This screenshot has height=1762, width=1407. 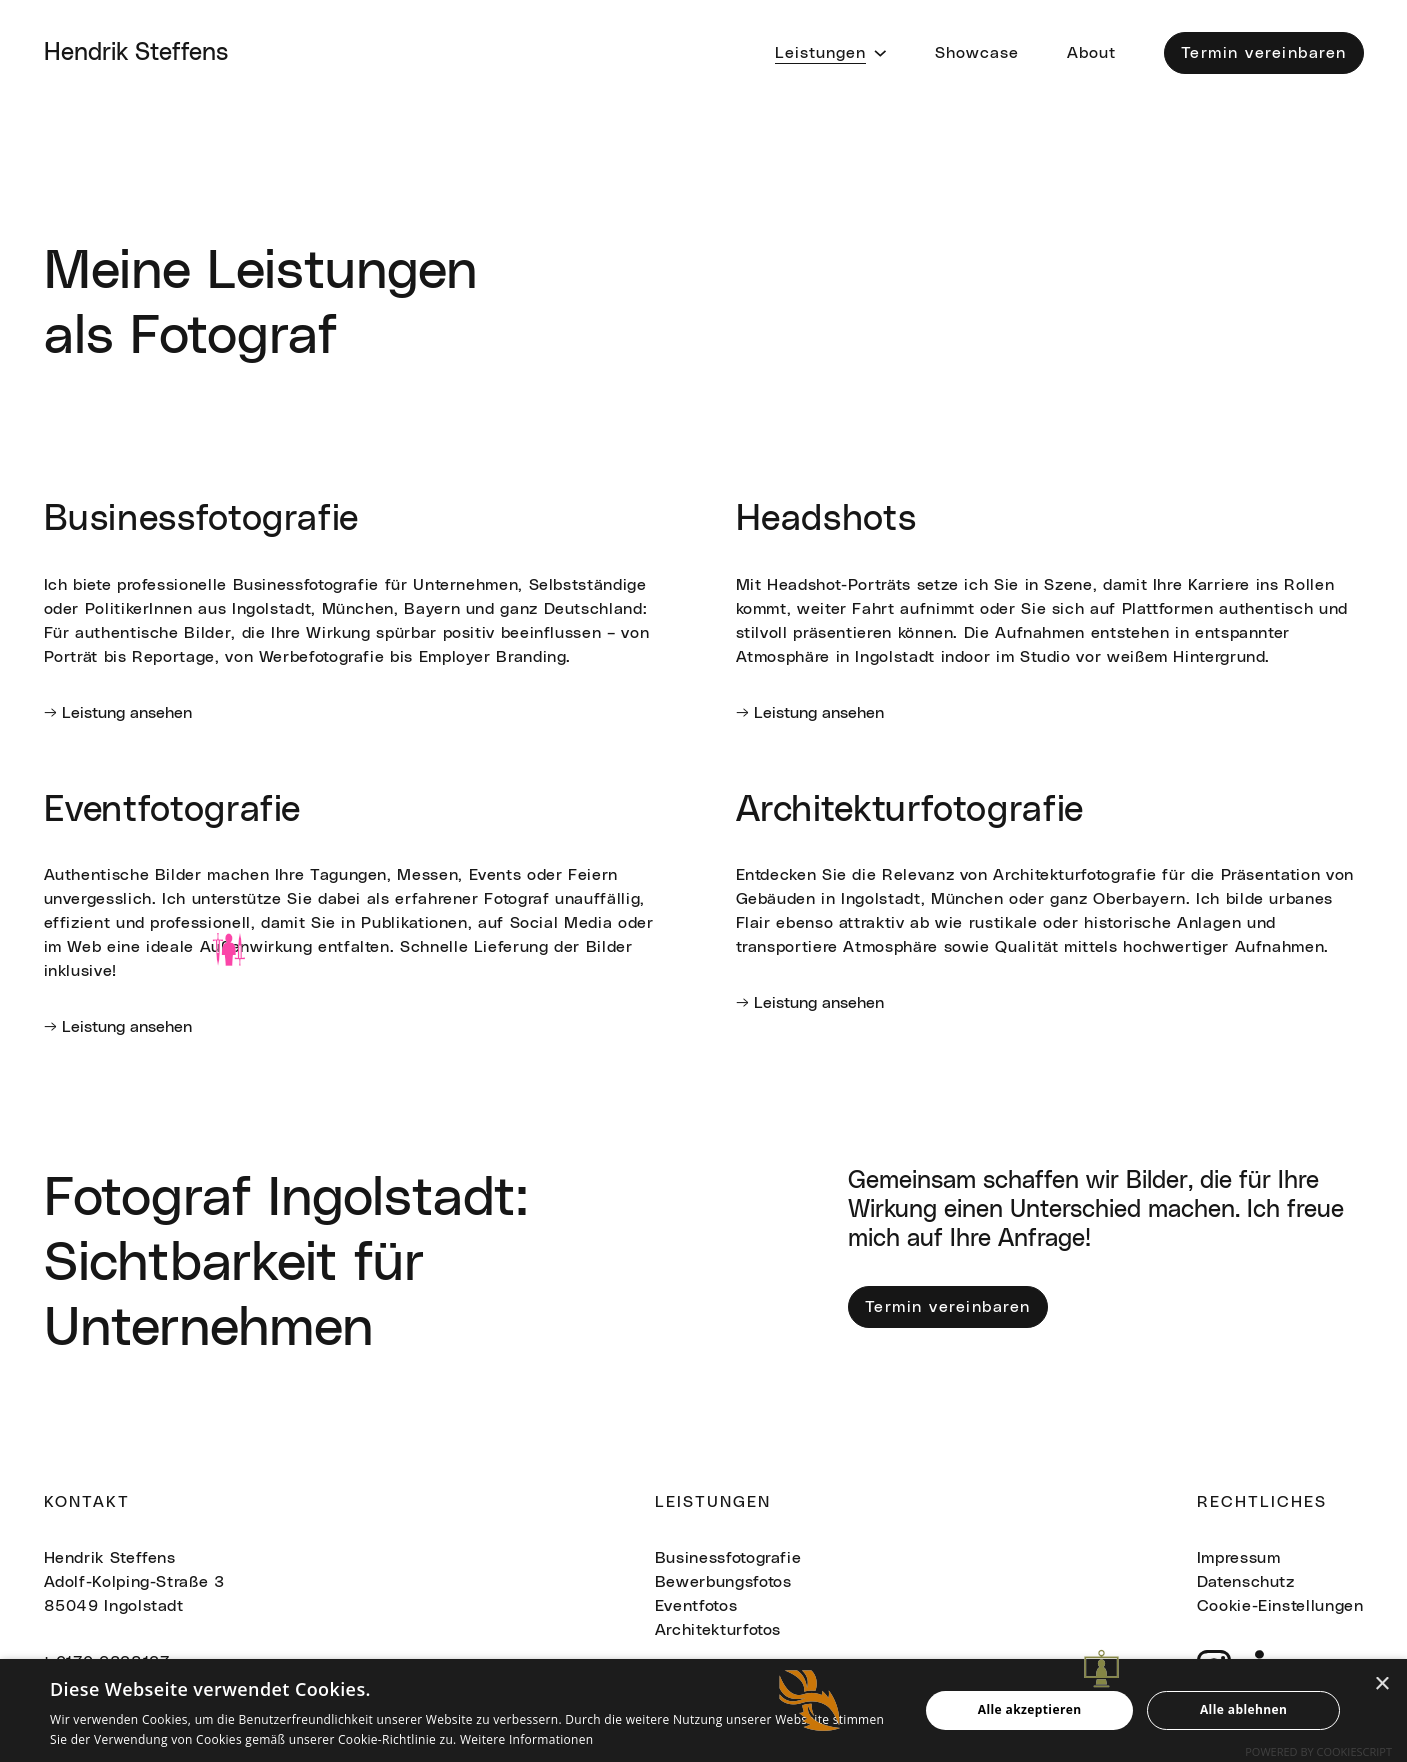 I want to click on indicates a claw attack or slash ability, so click(x=809, y=1700).